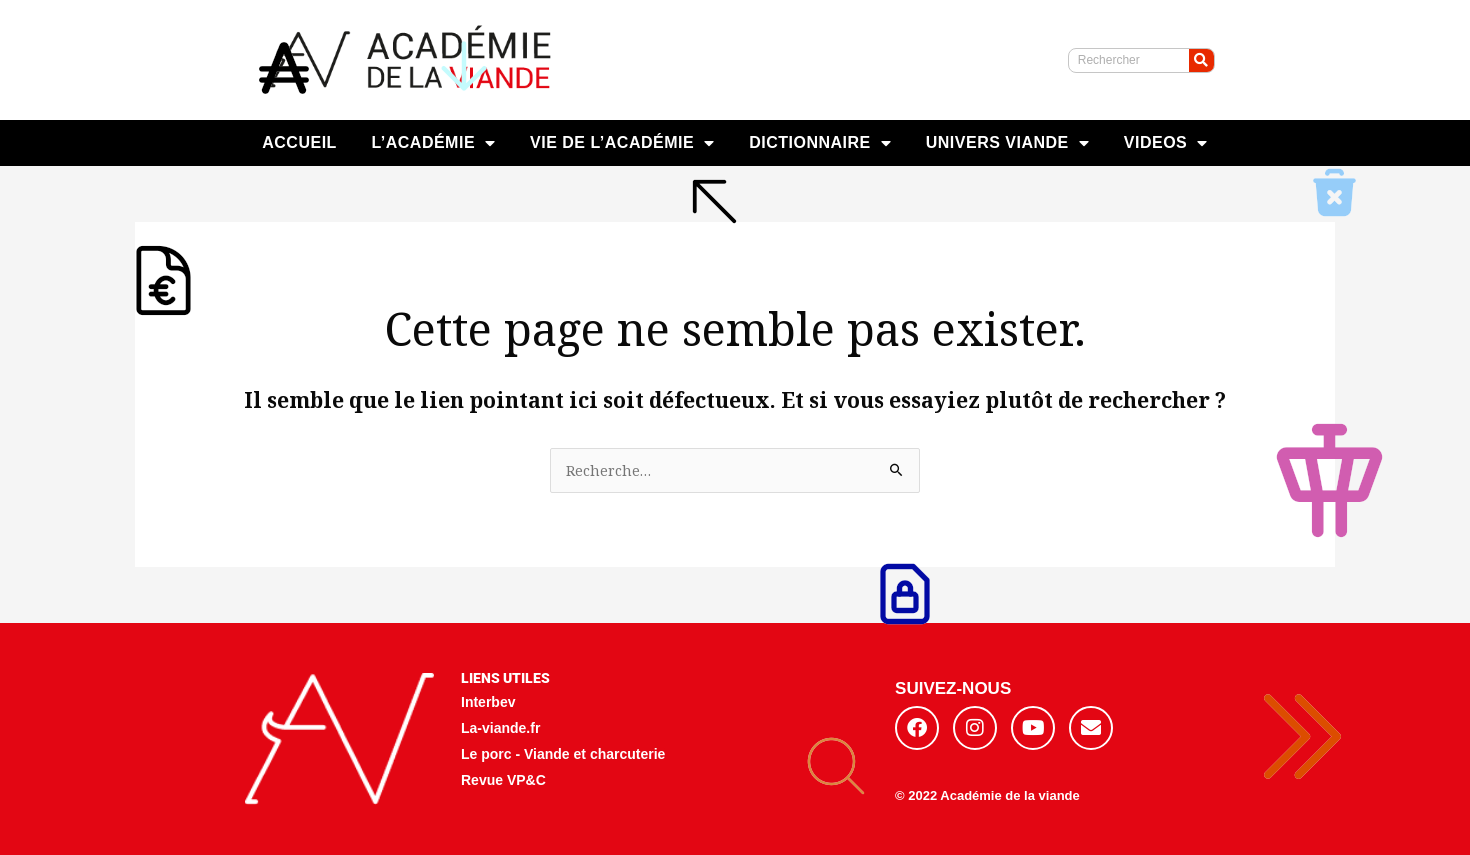 The image size is (1470, 855). I want to click on permanently delete item, so click(1334, 192).